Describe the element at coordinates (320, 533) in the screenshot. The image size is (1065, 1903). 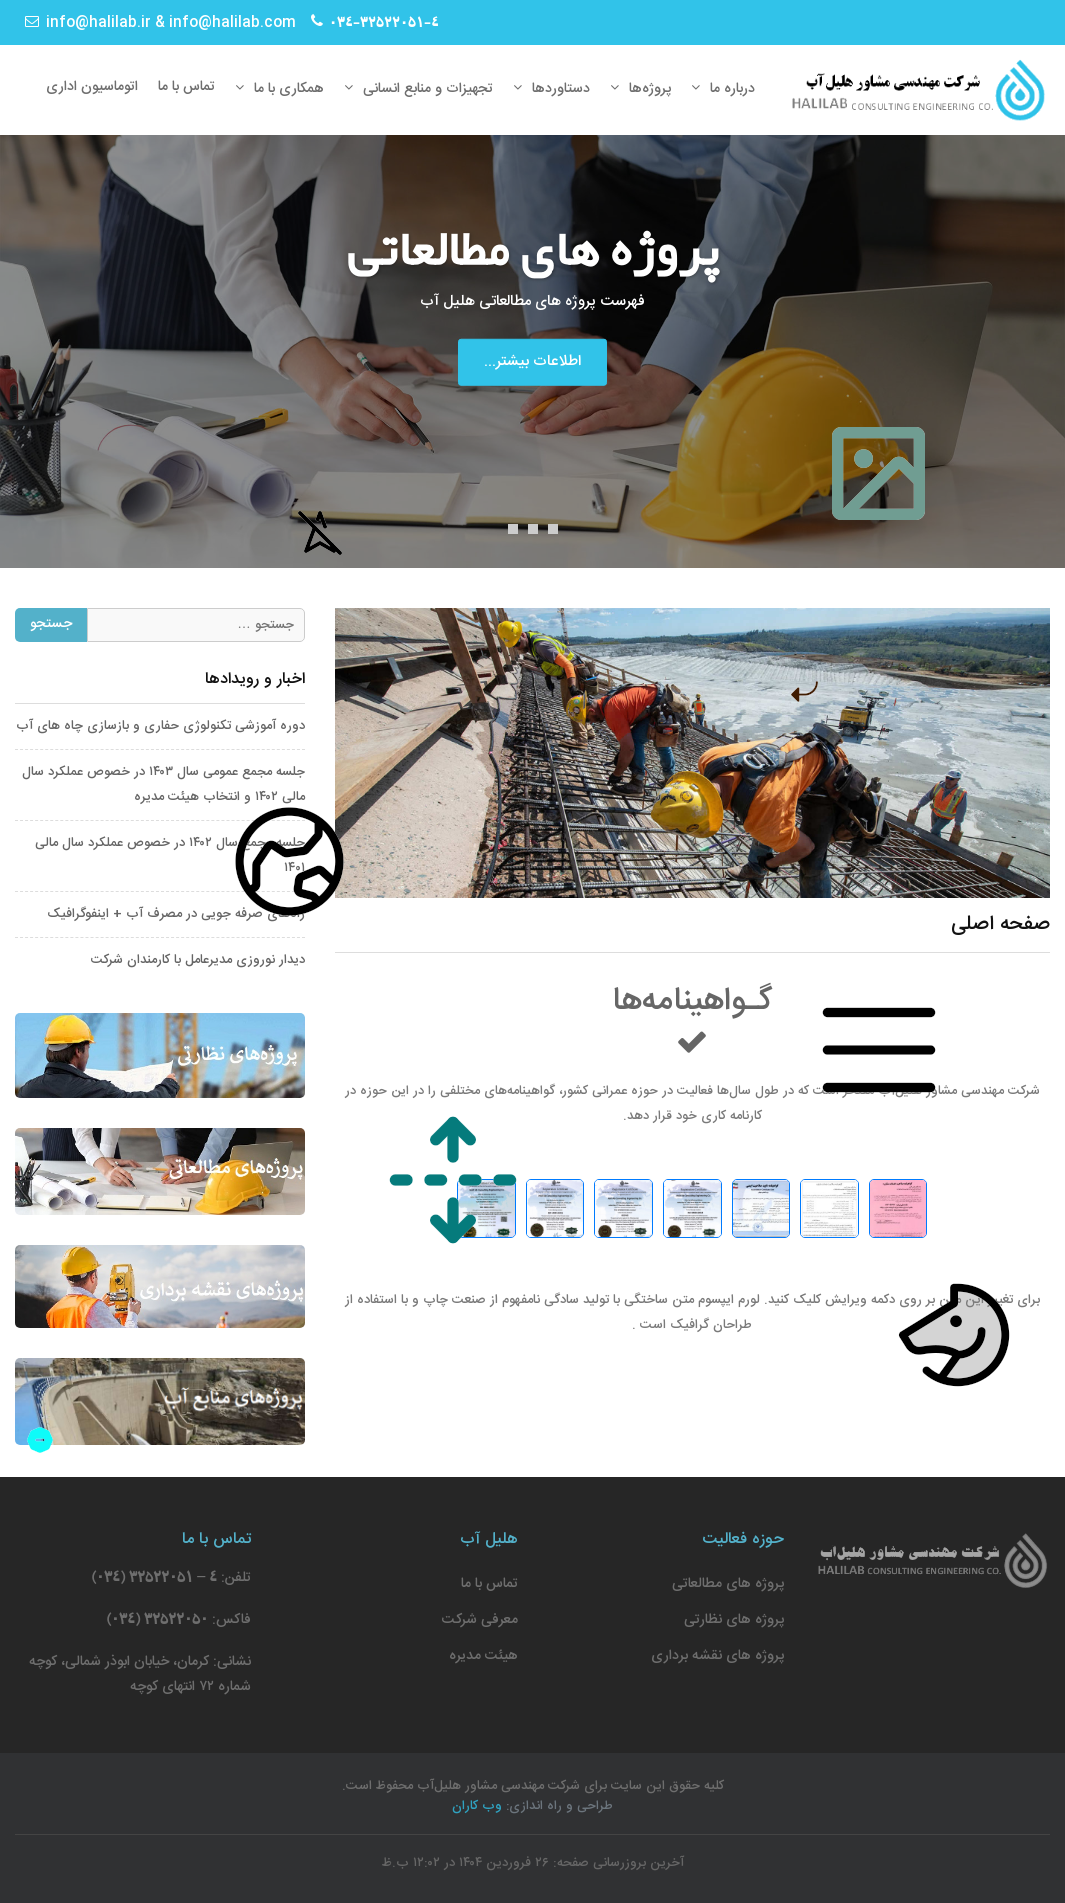
I see `disable navigation or GPS tracking` at that location.